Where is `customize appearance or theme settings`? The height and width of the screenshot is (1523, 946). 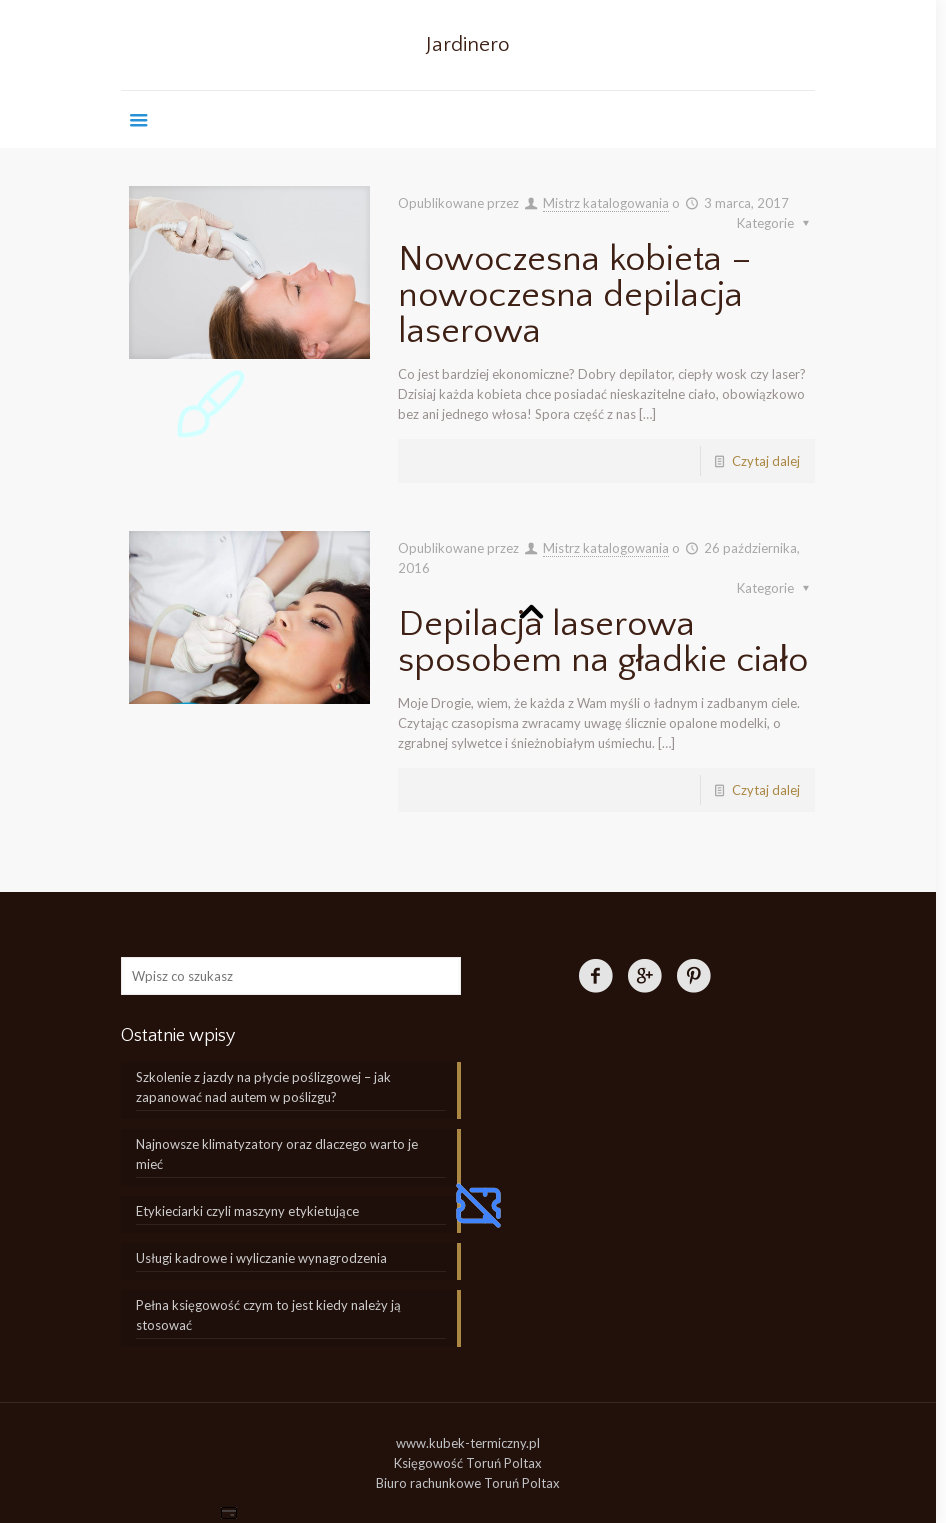 customize appearance or theme settings is located at coordinates (210, 403).